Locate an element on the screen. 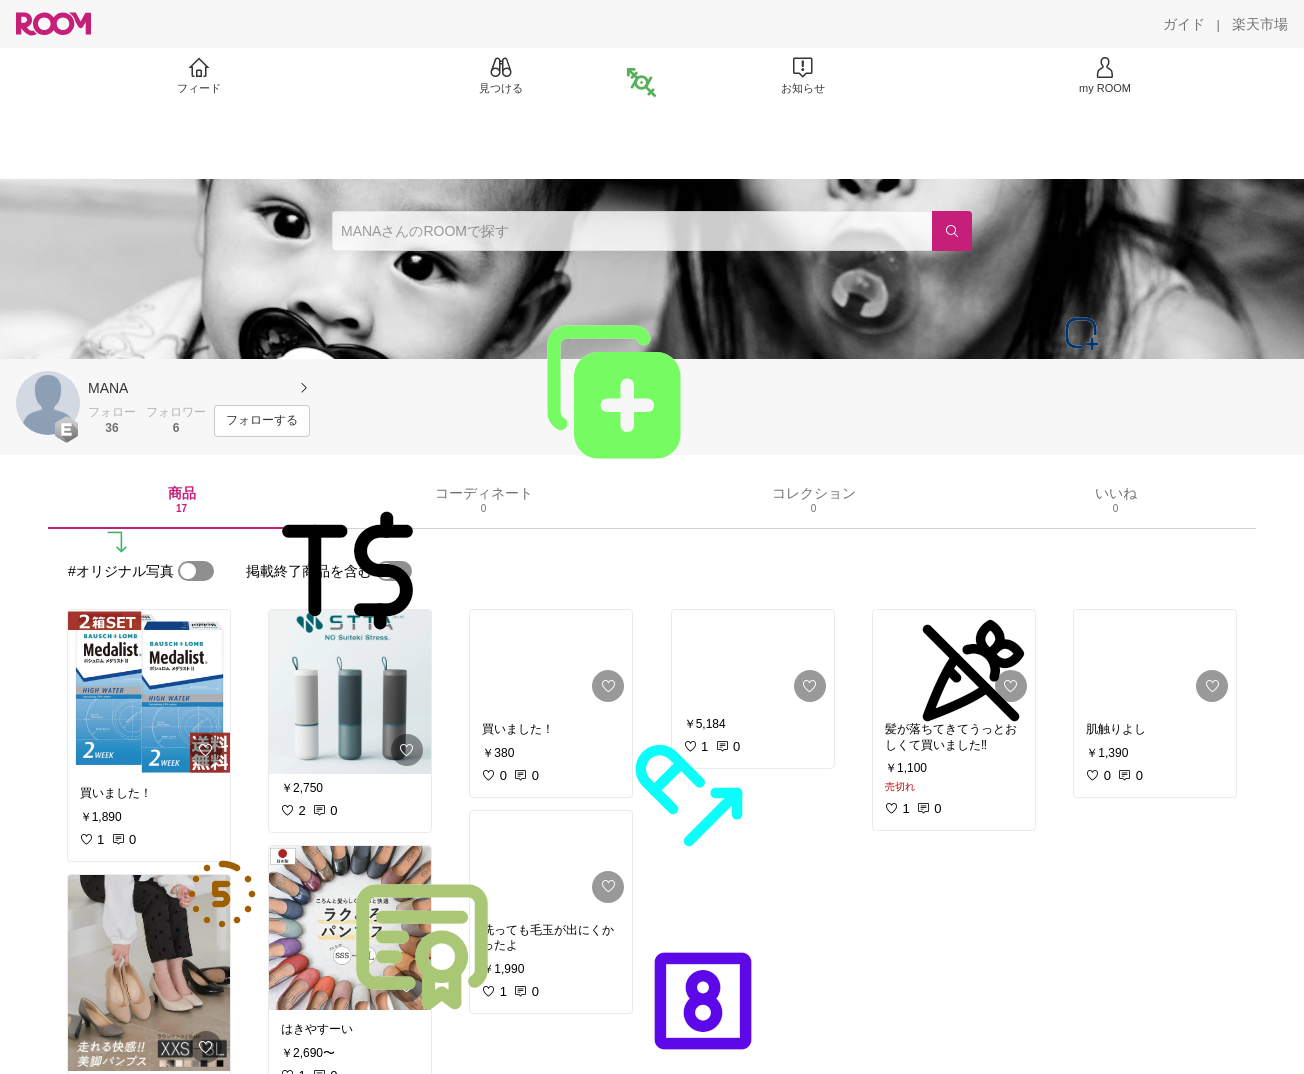 This screenshot has height=1074, width=1304. copy and add to clipboard is located at coordinates (614, 392).